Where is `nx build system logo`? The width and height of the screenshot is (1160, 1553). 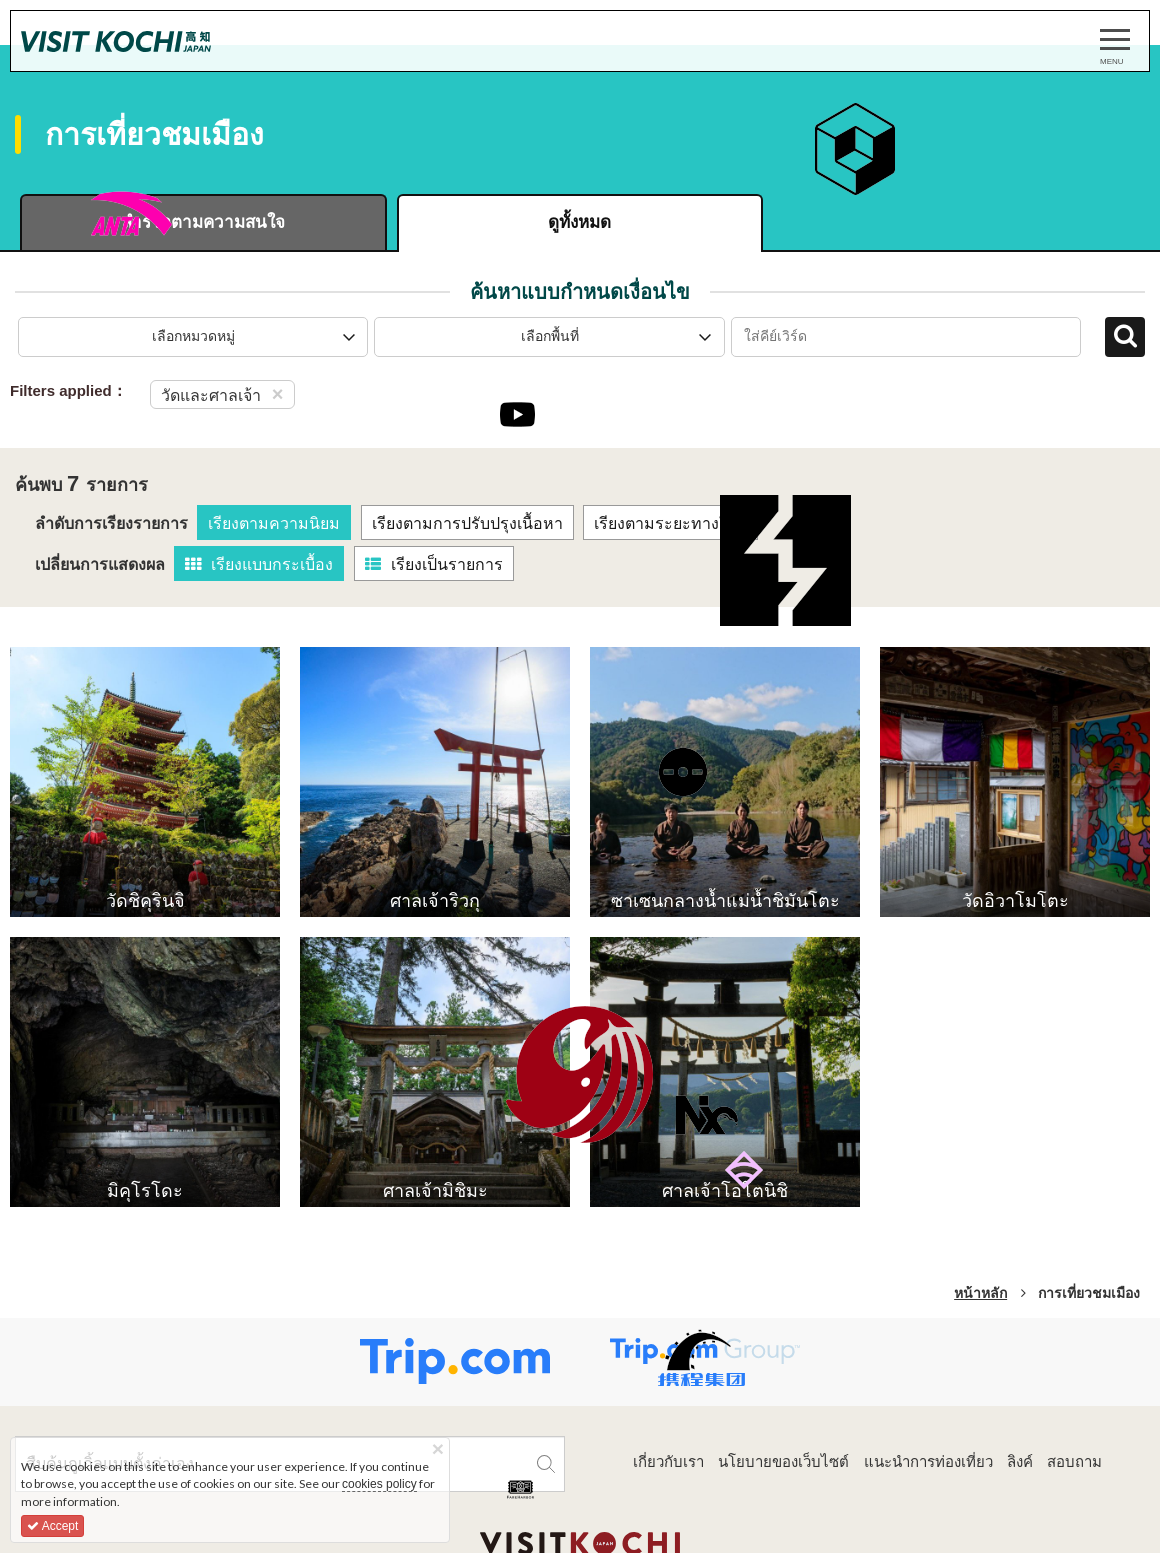 nx build system logo is located at coordinates (707, 1115).